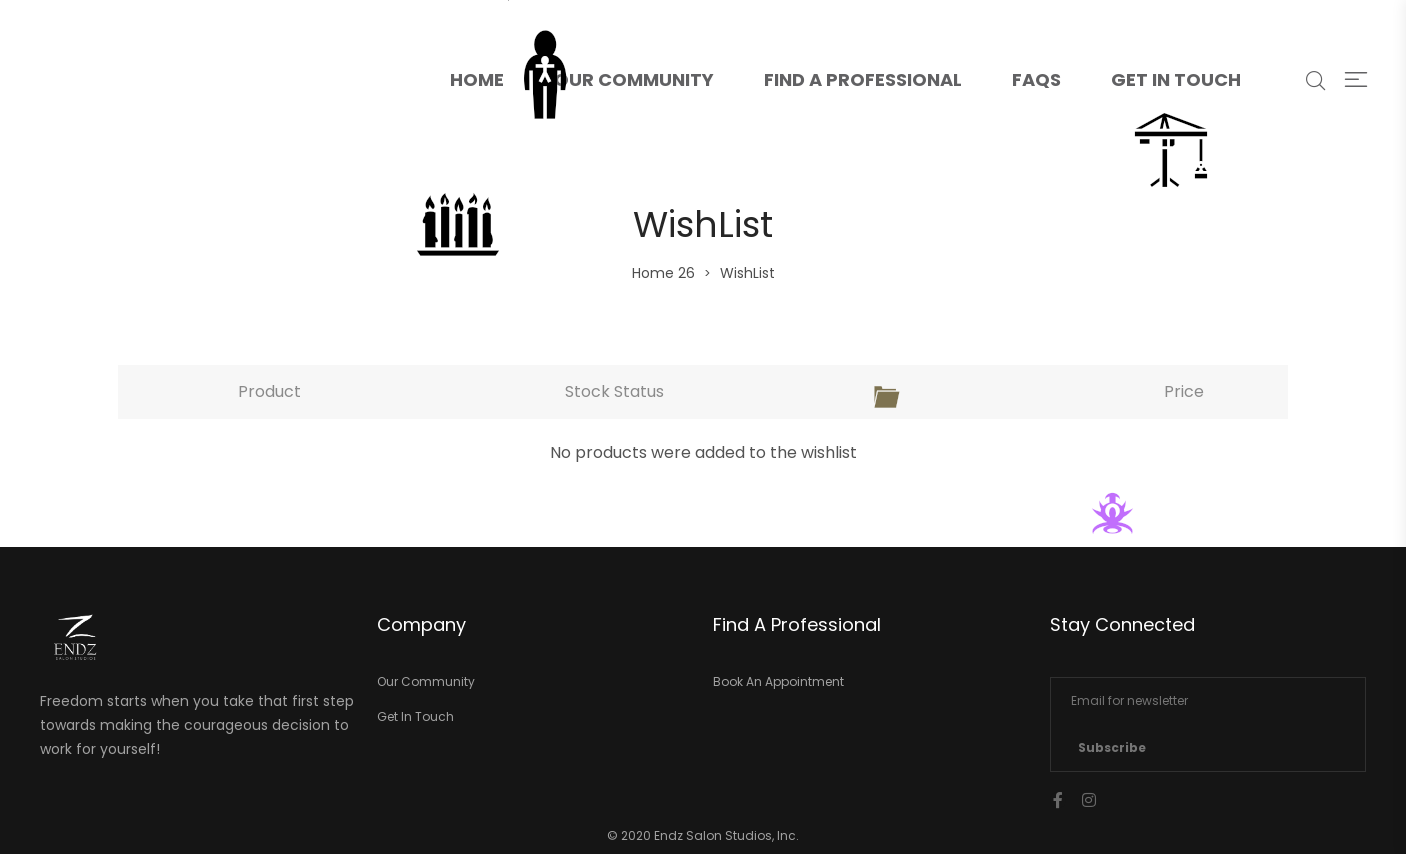 This screenshot has width=1406, height=854. Describe the element at coordinates (886, 396) in the screenshot. I see `open or browse files in a folder` at that location.